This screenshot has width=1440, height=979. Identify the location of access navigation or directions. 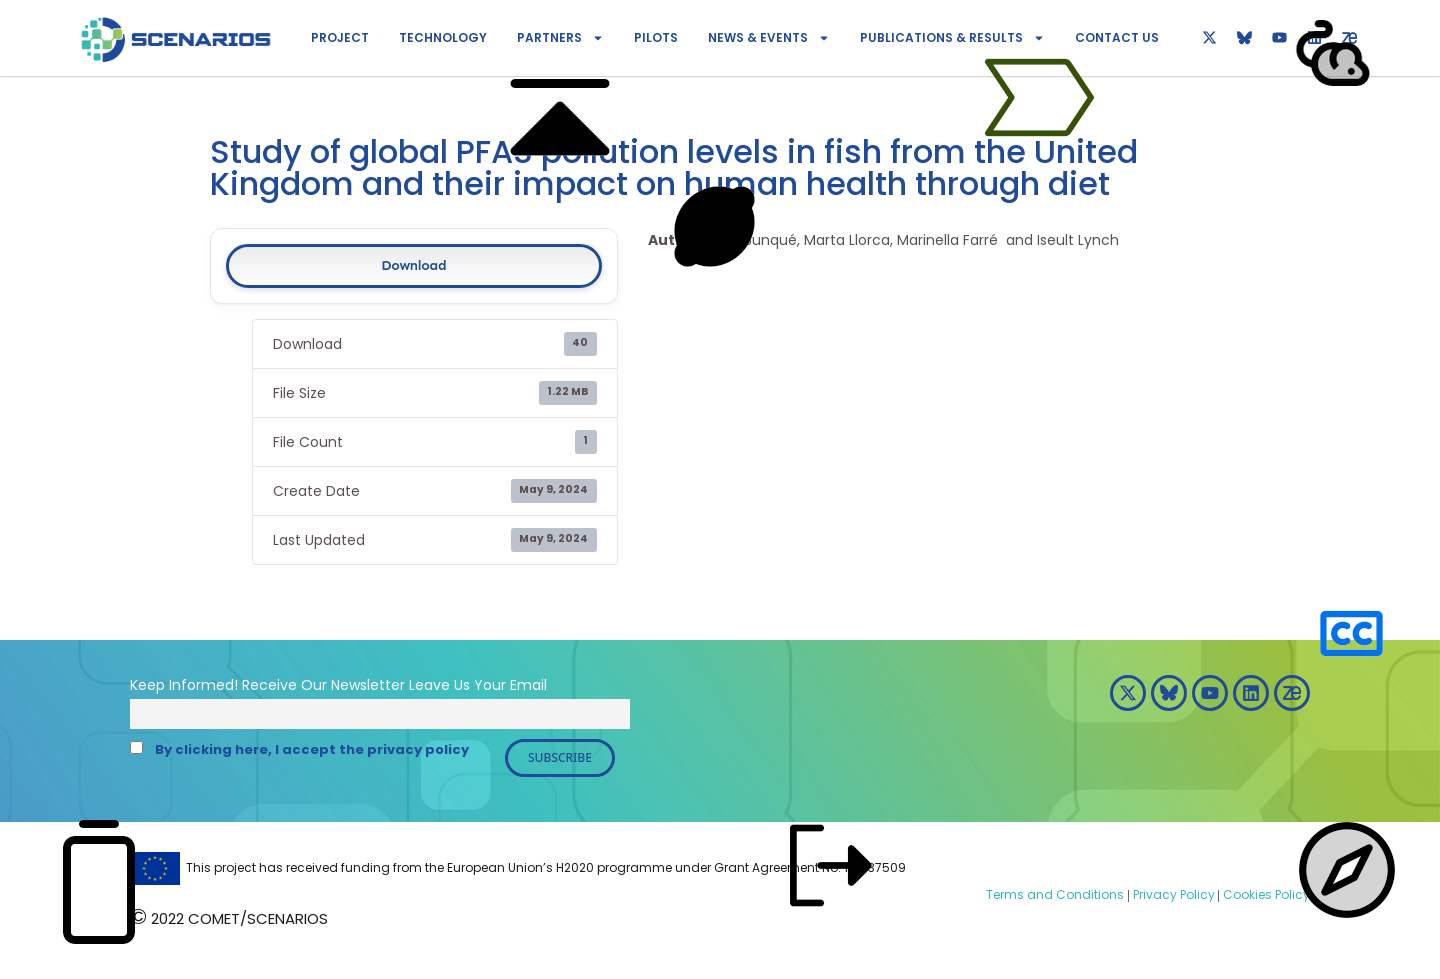
(1347, 870).